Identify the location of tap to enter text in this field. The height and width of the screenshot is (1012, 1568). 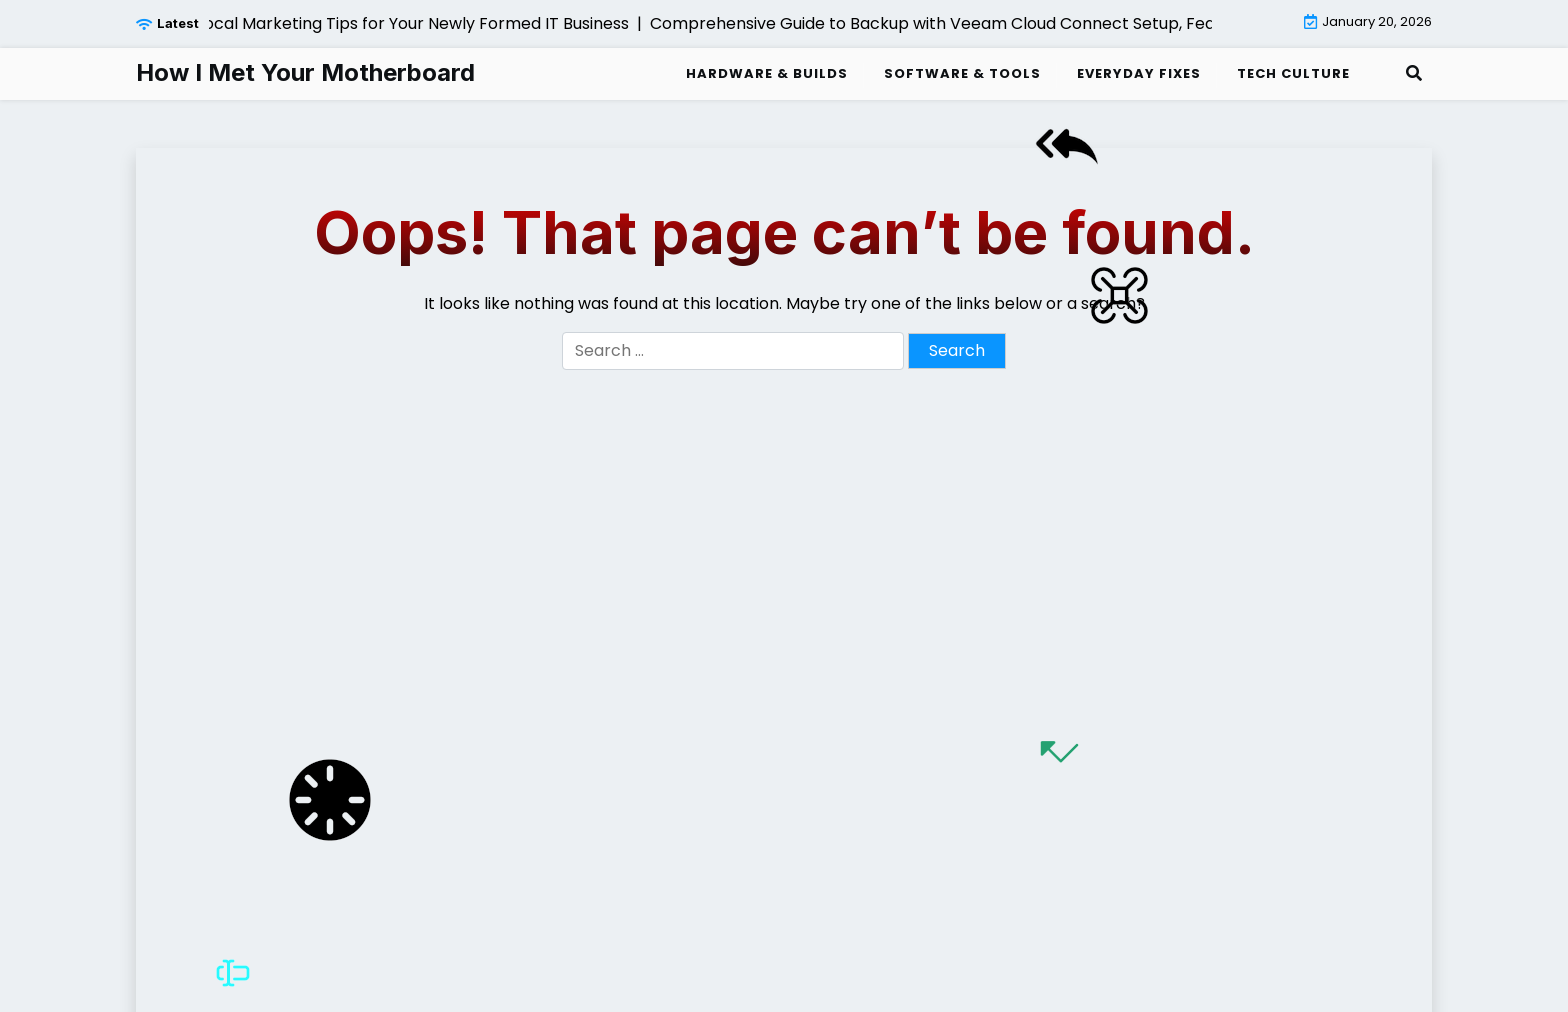
(233, 973).